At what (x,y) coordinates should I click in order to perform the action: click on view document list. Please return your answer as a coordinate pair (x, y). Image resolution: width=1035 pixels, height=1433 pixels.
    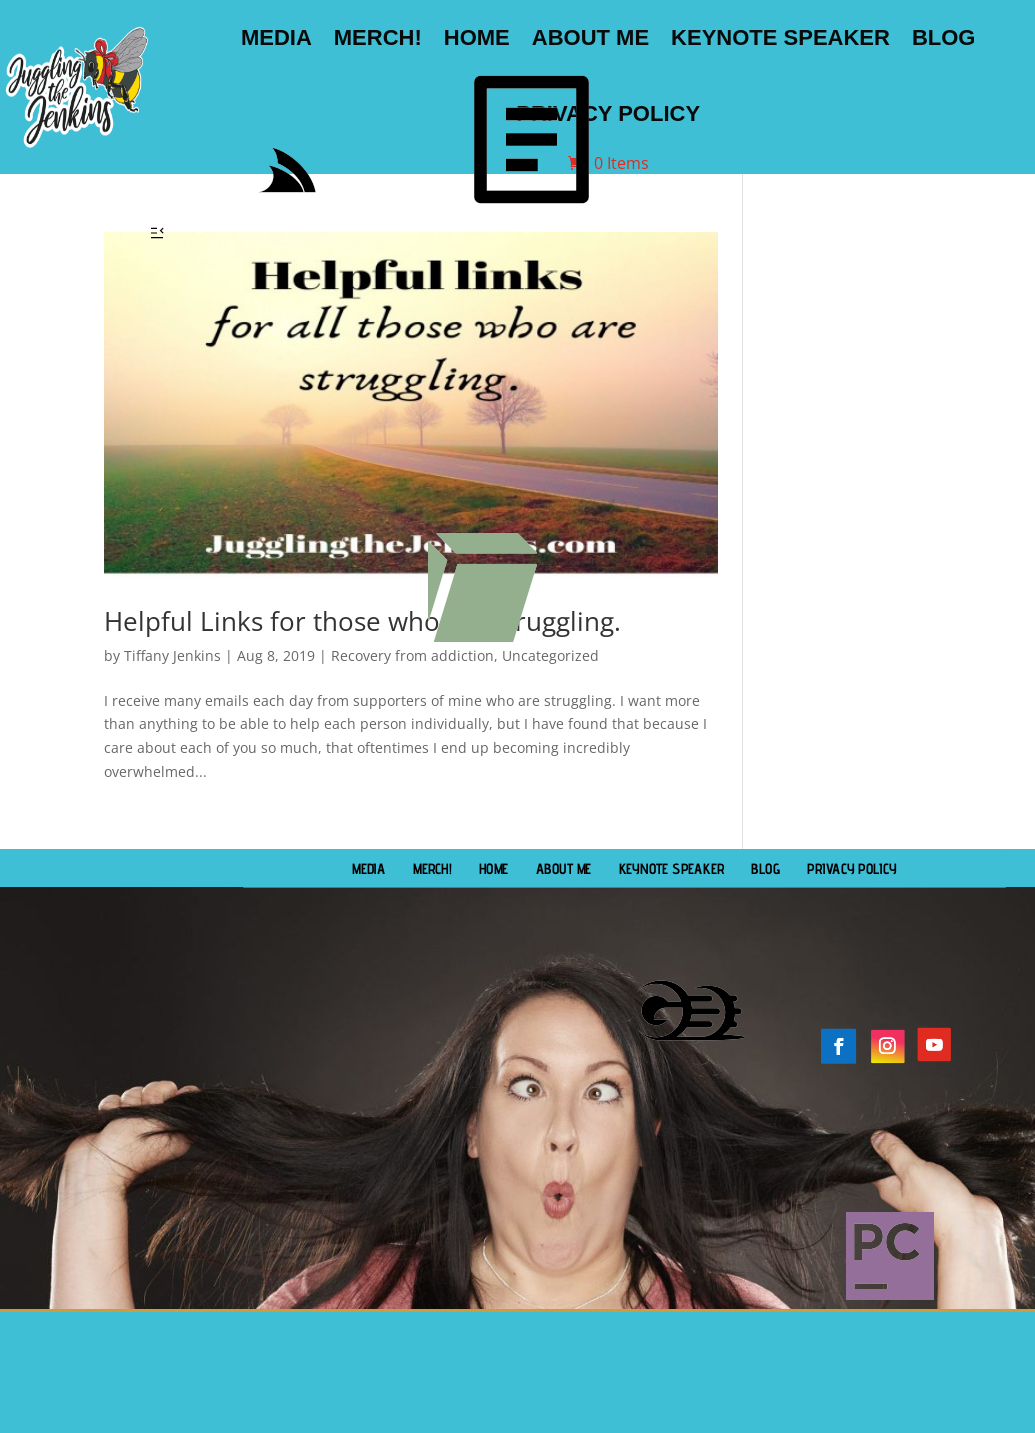
    Looking at the image, I should click on (531, 139).